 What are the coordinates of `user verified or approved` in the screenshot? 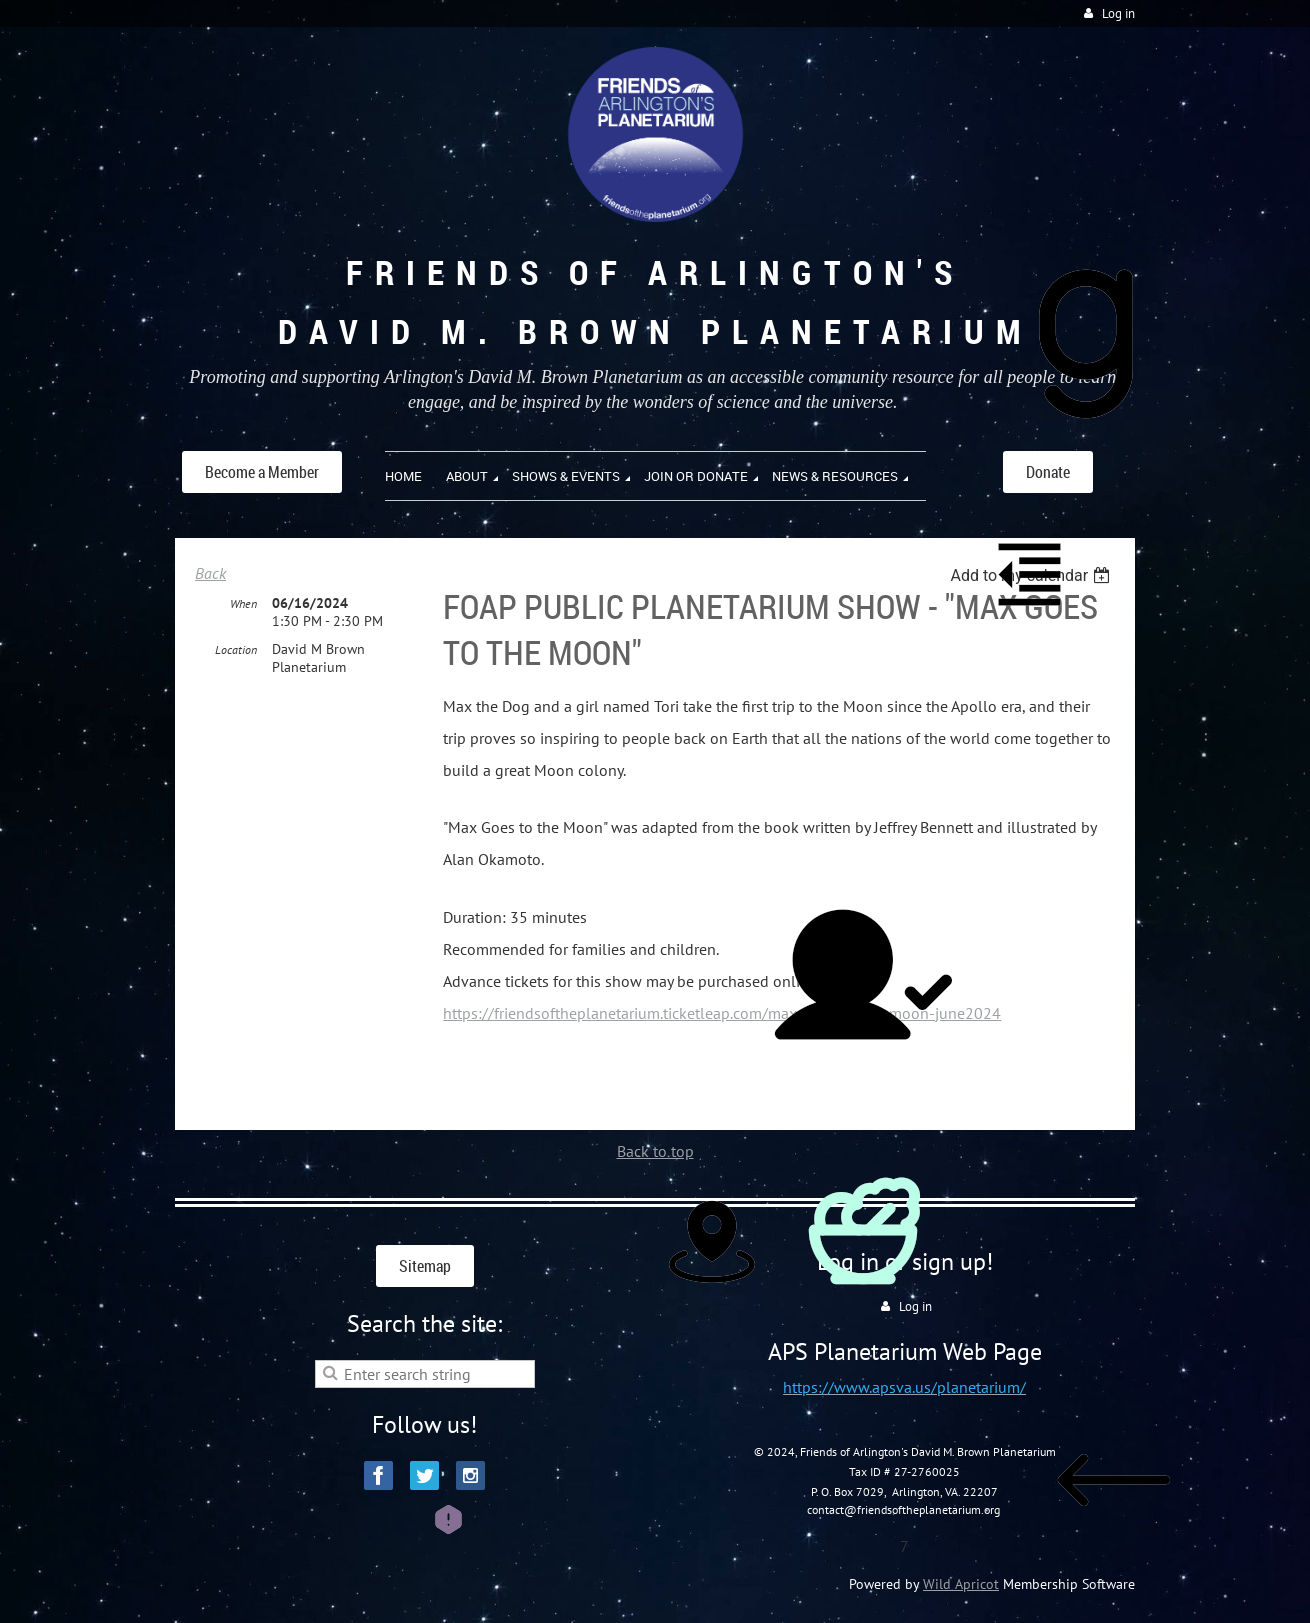 It's located at (857, 980).